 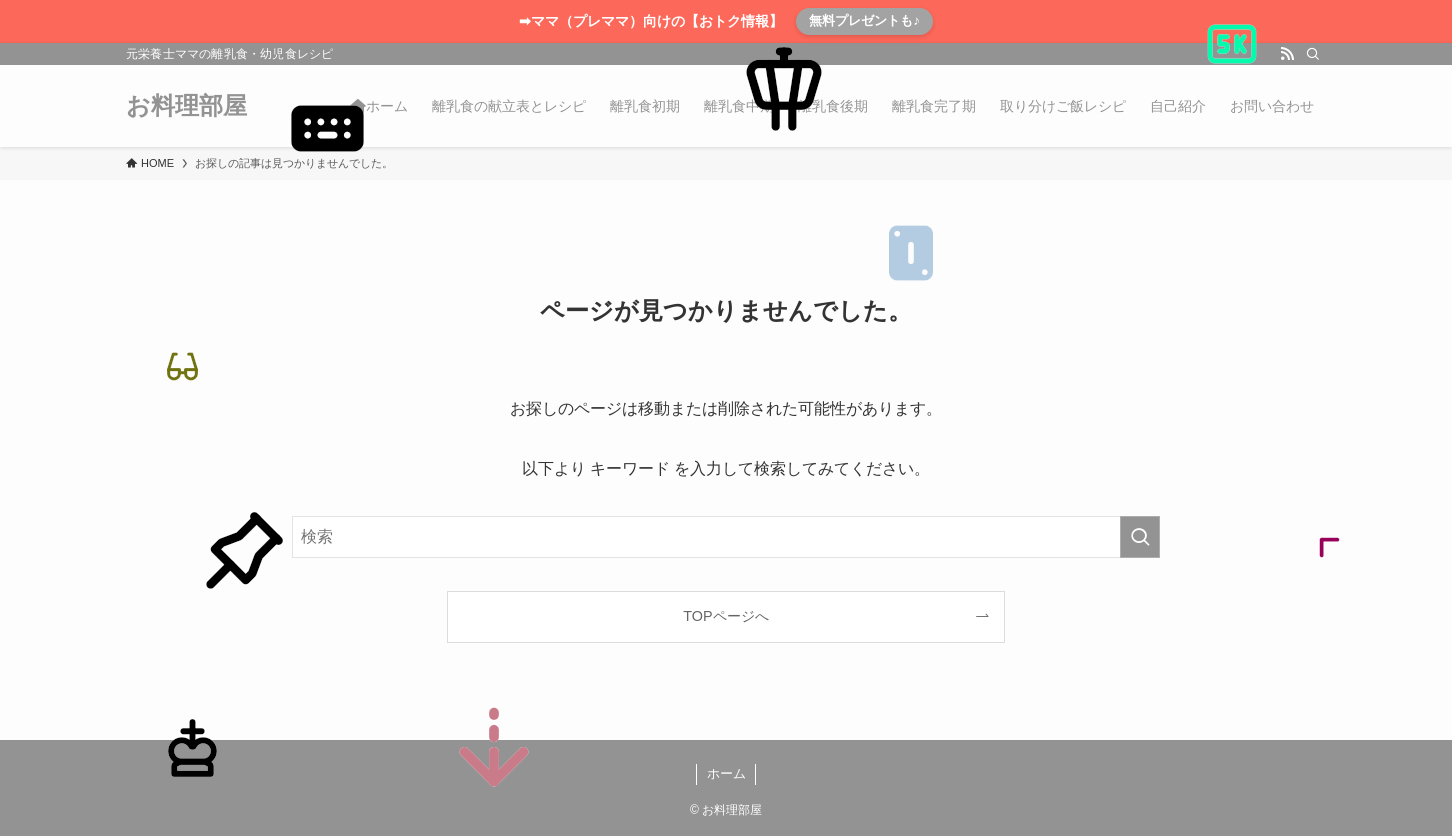 What do you see at coordinates (1329, 547) in the screenshot?
I see `navigate to the top-left or previous section` at bounding box center [1329, 547].